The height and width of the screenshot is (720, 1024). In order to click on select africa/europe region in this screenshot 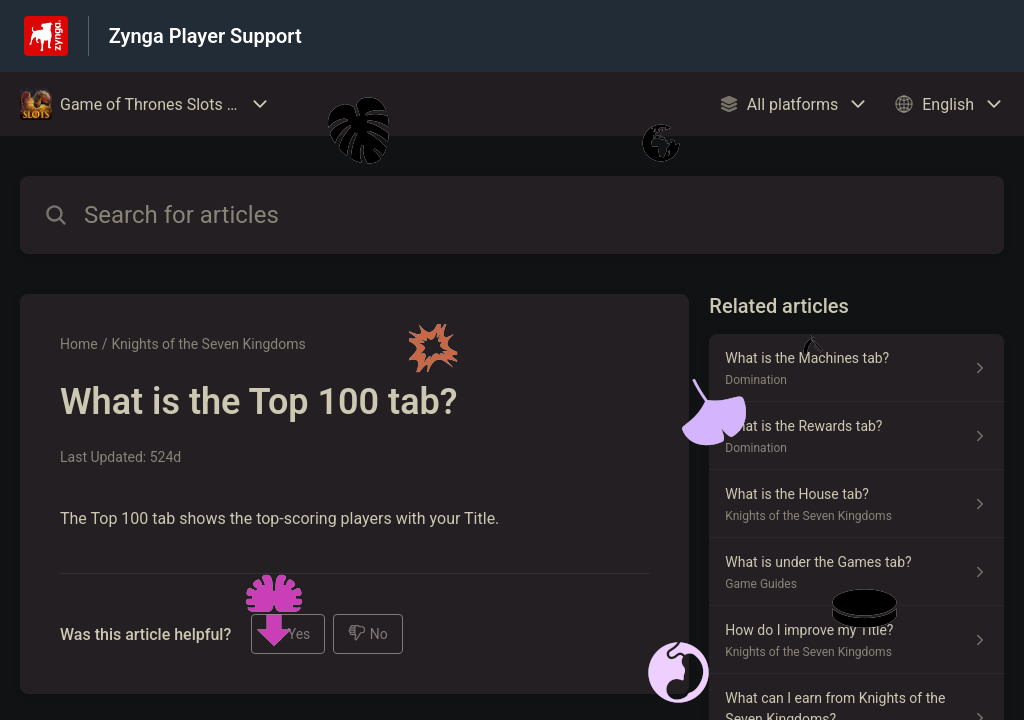, I will do `click(661, 143)`.